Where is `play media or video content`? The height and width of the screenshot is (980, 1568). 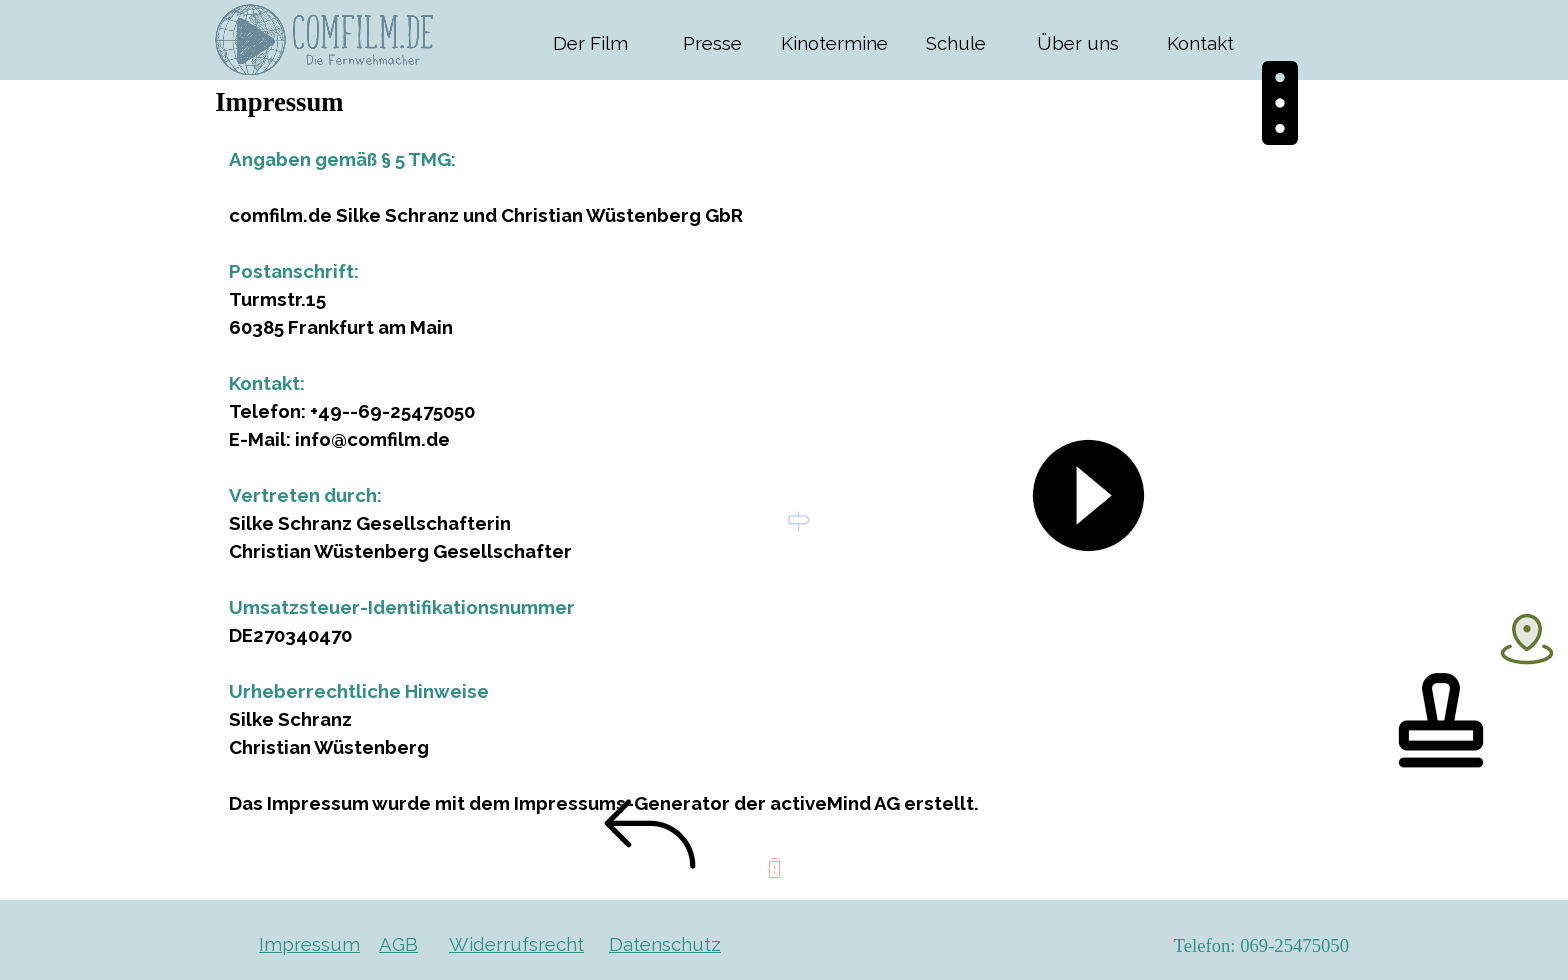 play media or video content is located at coordinates (1088, 495).